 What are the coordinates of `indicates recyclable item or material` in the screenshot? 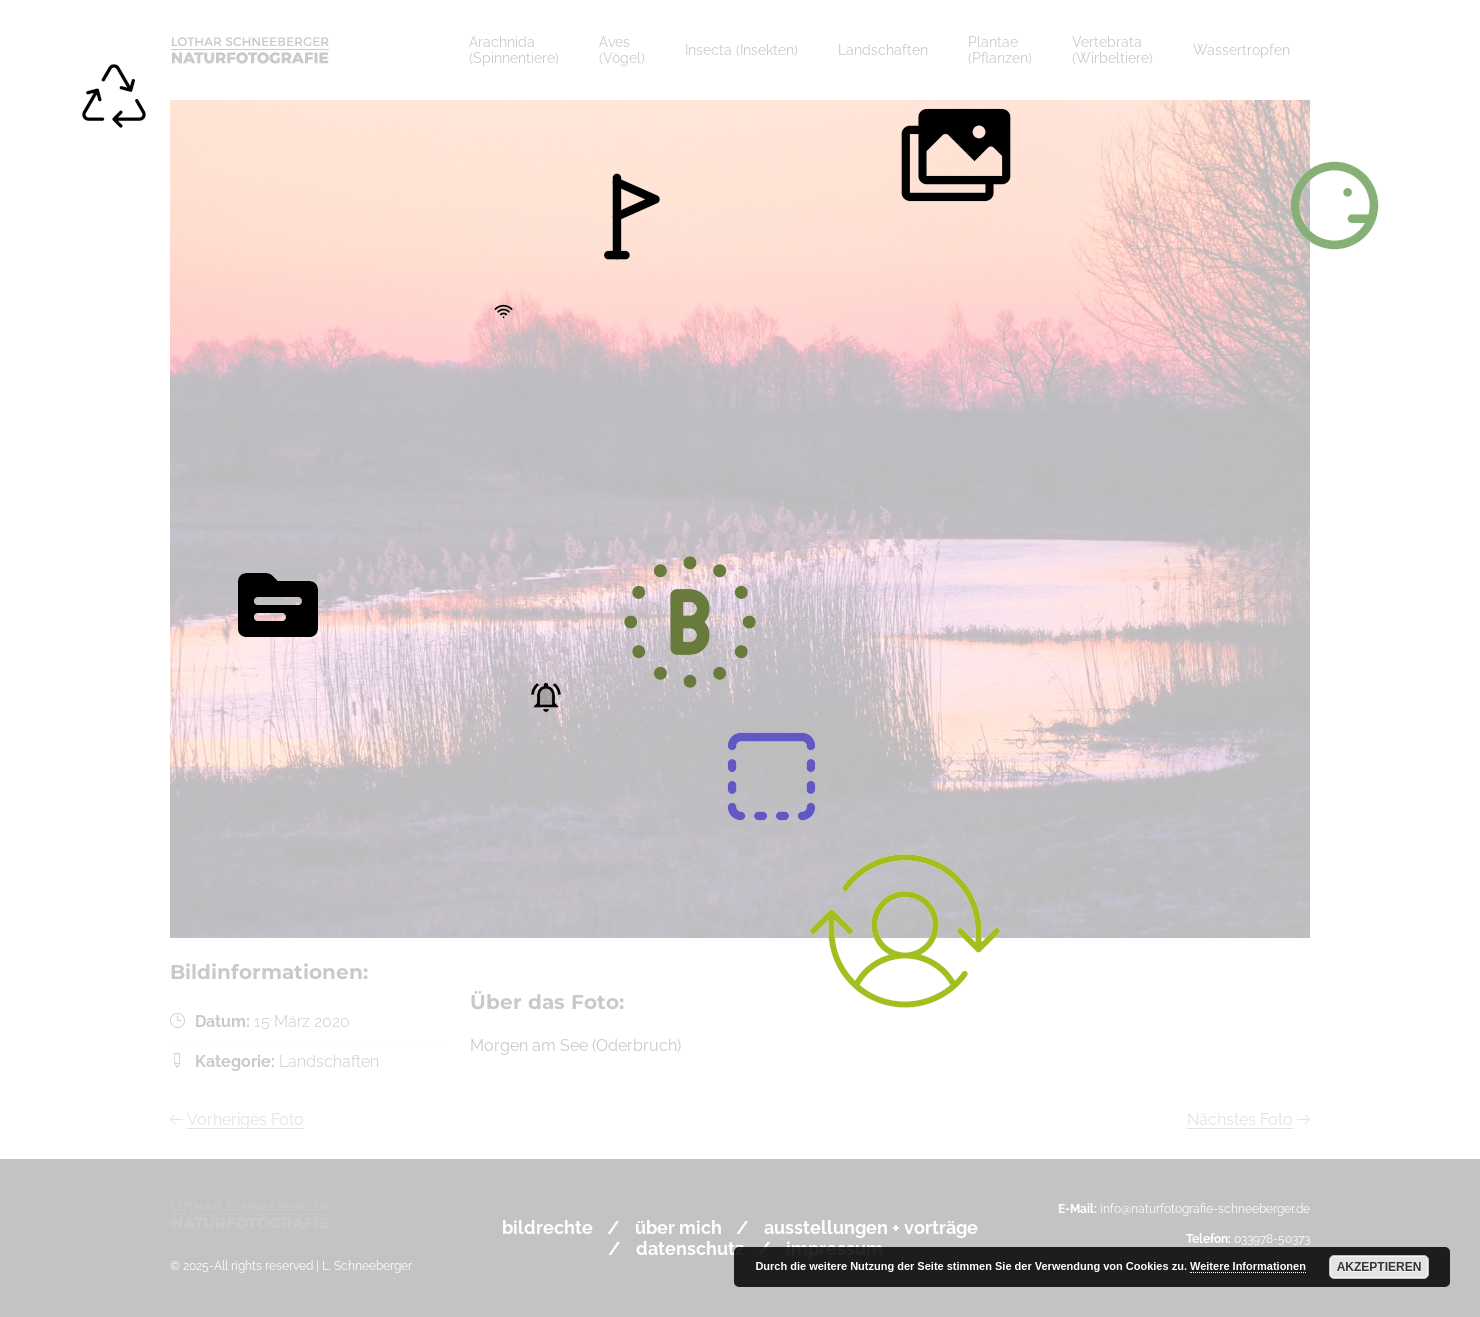 It's located at (114, 96).